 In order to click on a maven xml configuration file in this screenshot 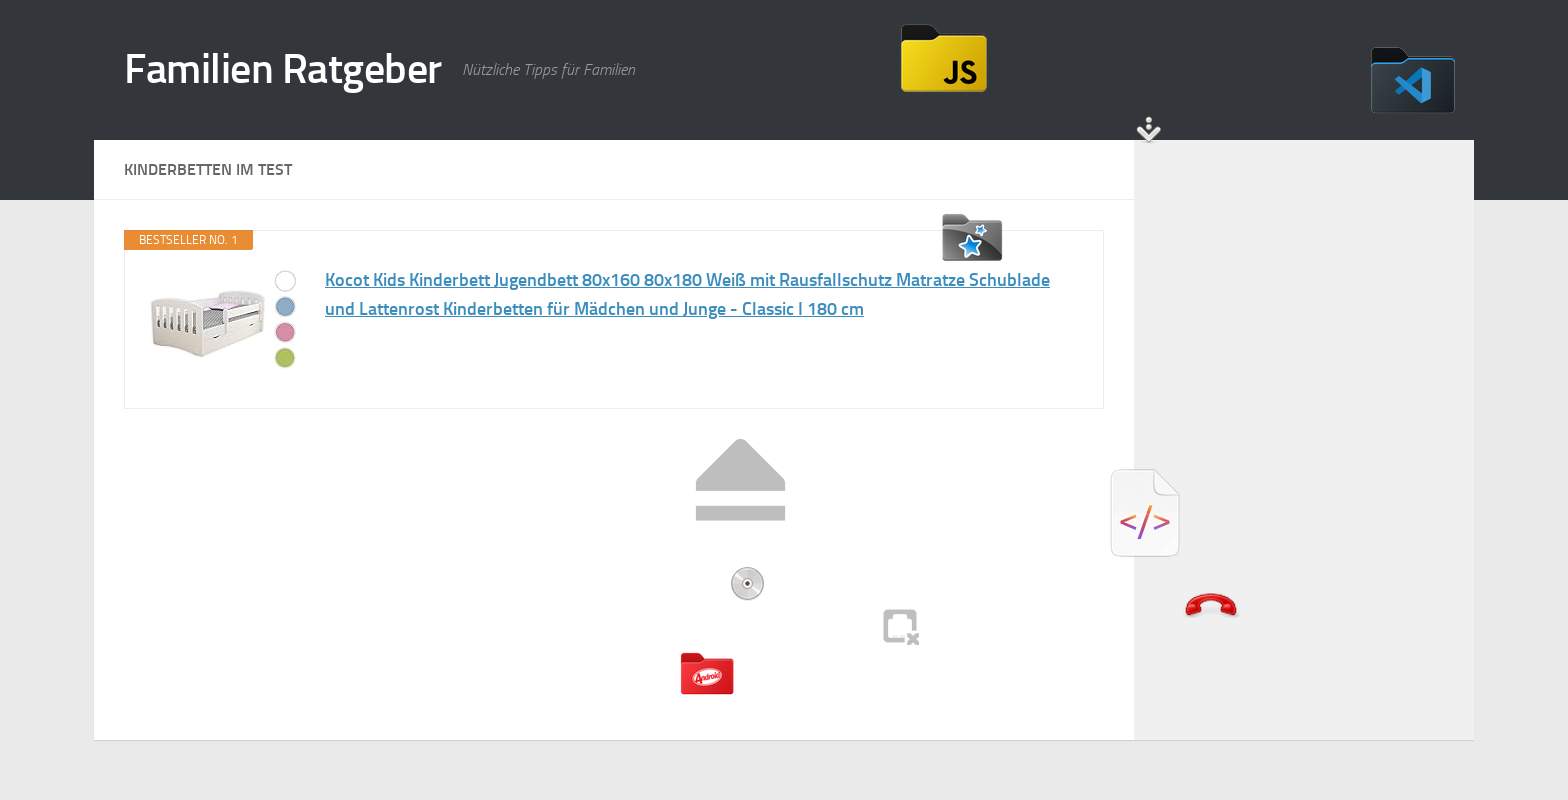, I will do `click(1145, 513)`.